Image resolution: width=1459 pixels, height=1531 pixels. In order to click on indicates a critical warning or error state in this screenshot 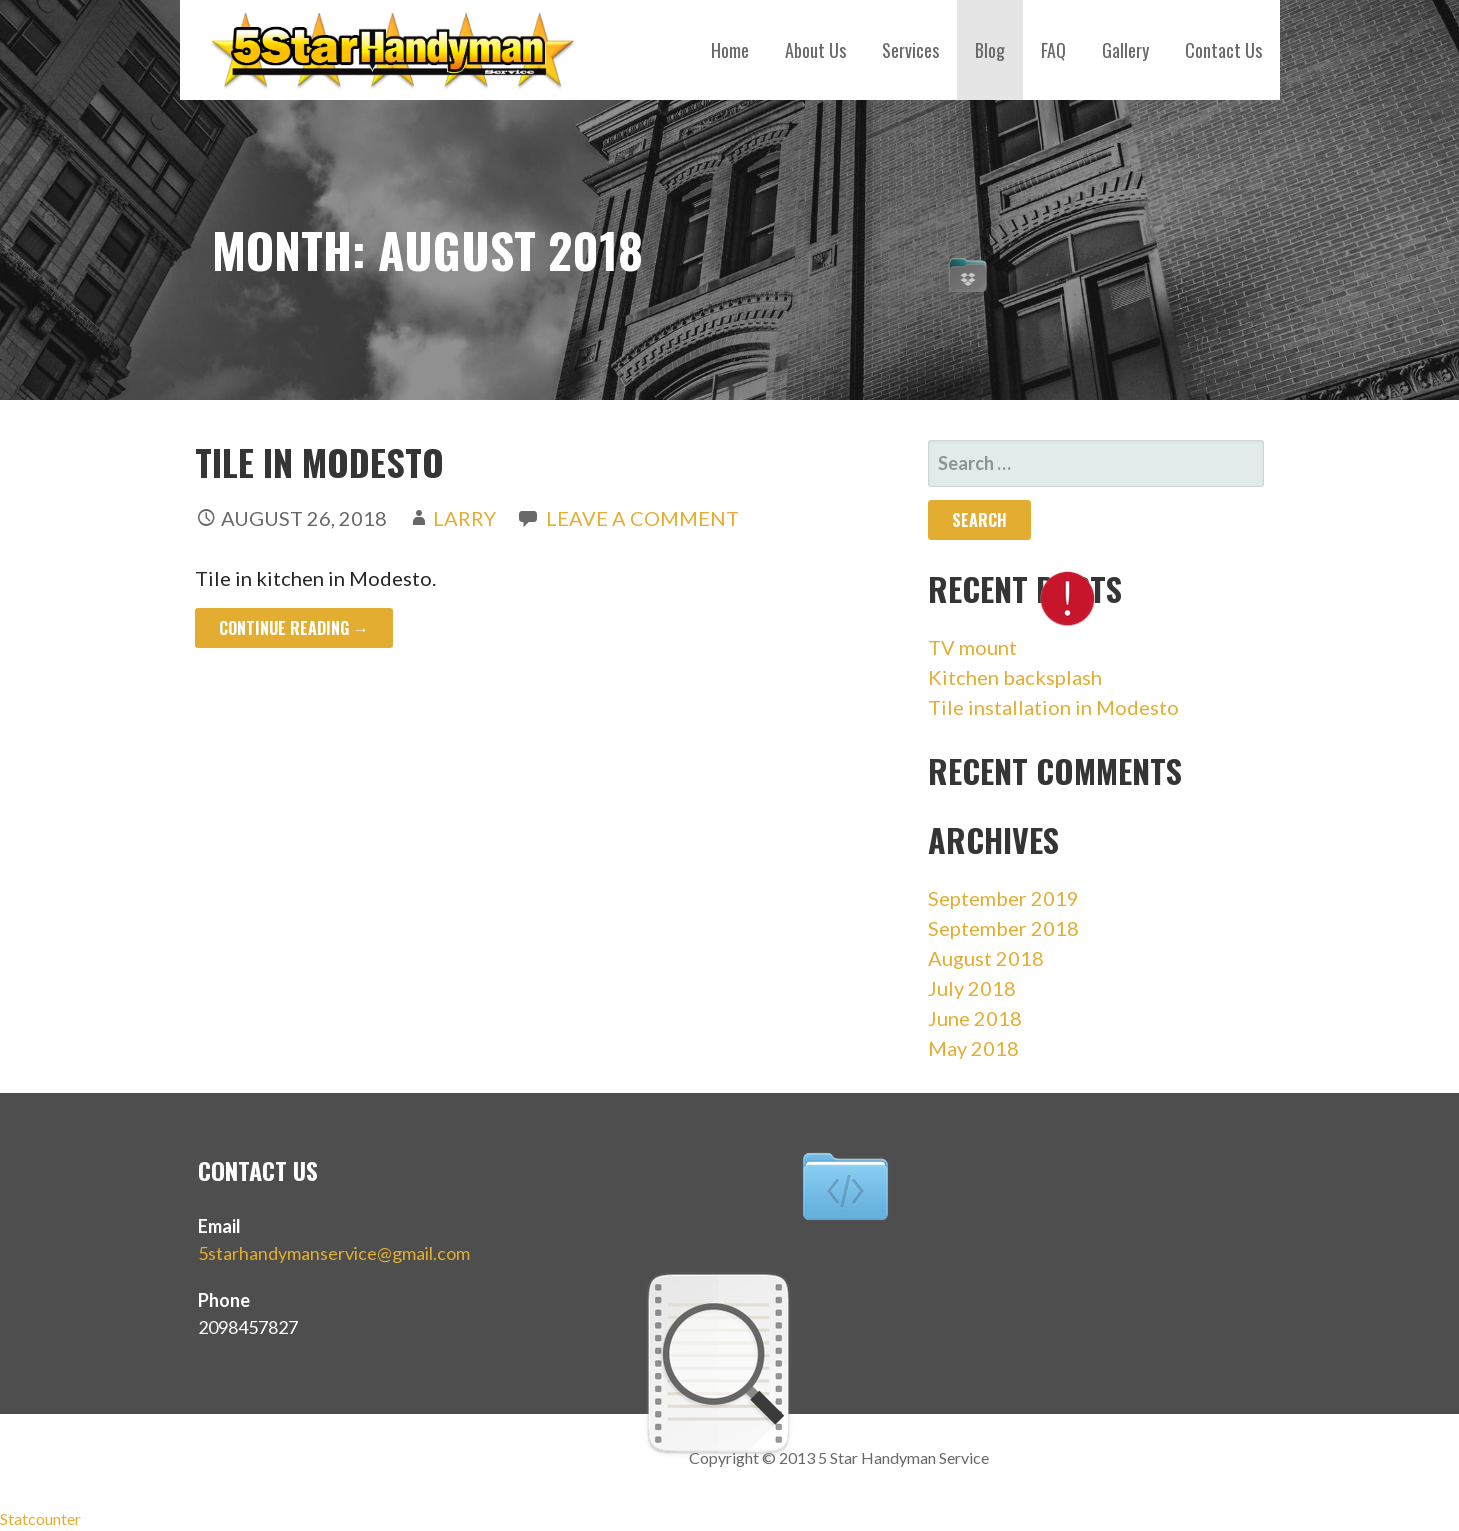, I will do `click(1067, 598)`.